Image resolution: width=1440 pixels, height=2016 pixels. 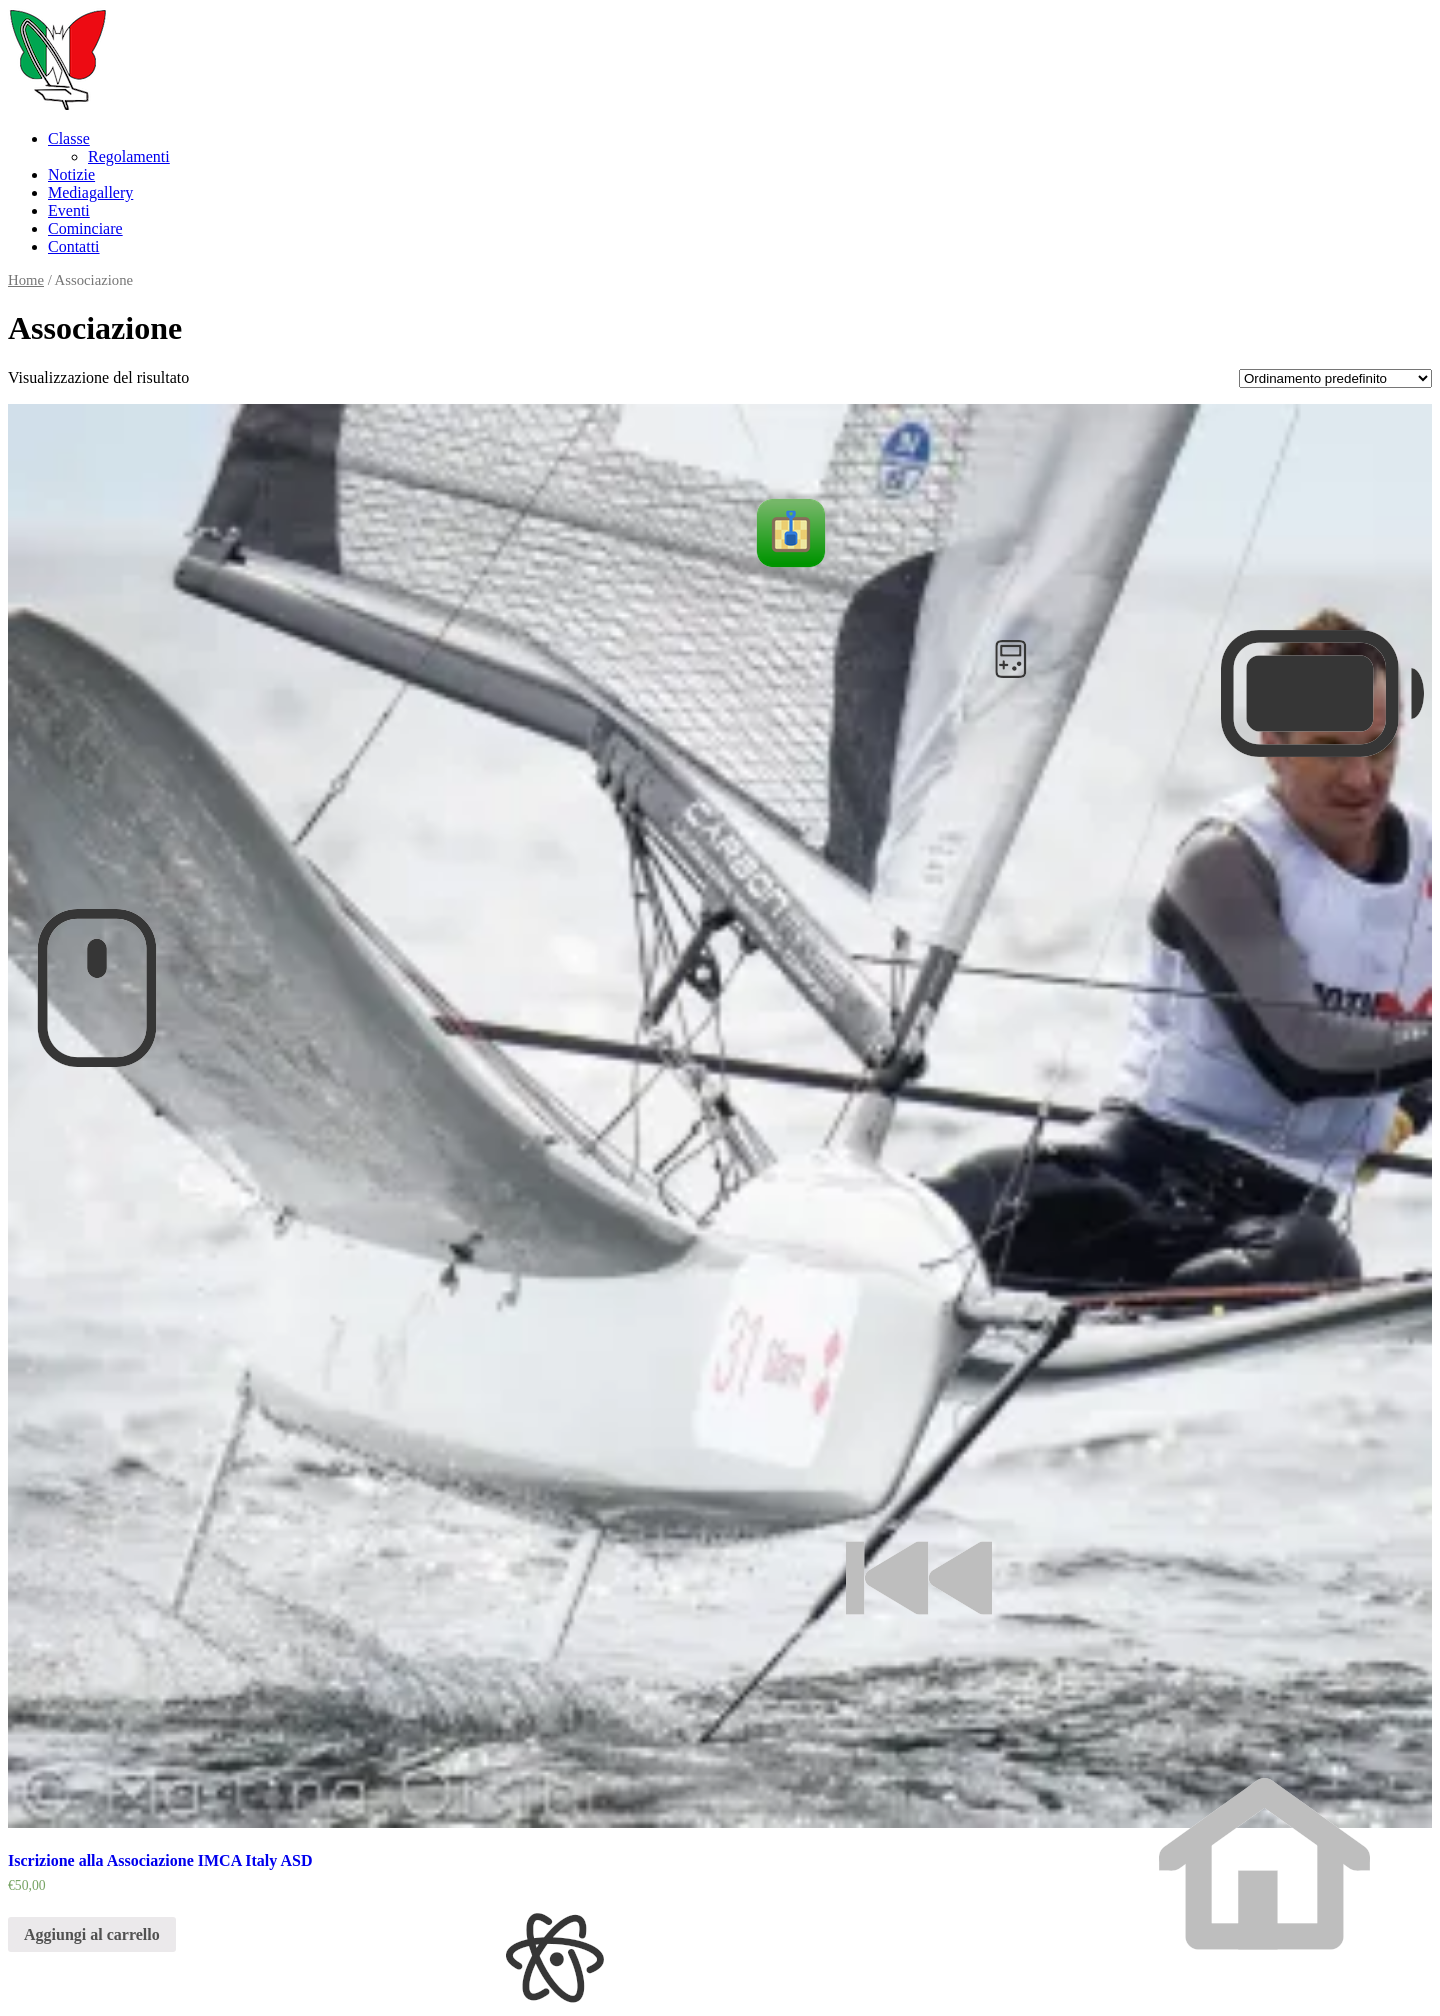 What do you see at coordinates (1264, 1870) in the screenshot?
I see `navigate to home screen` at bounding box center [1264, 1870].